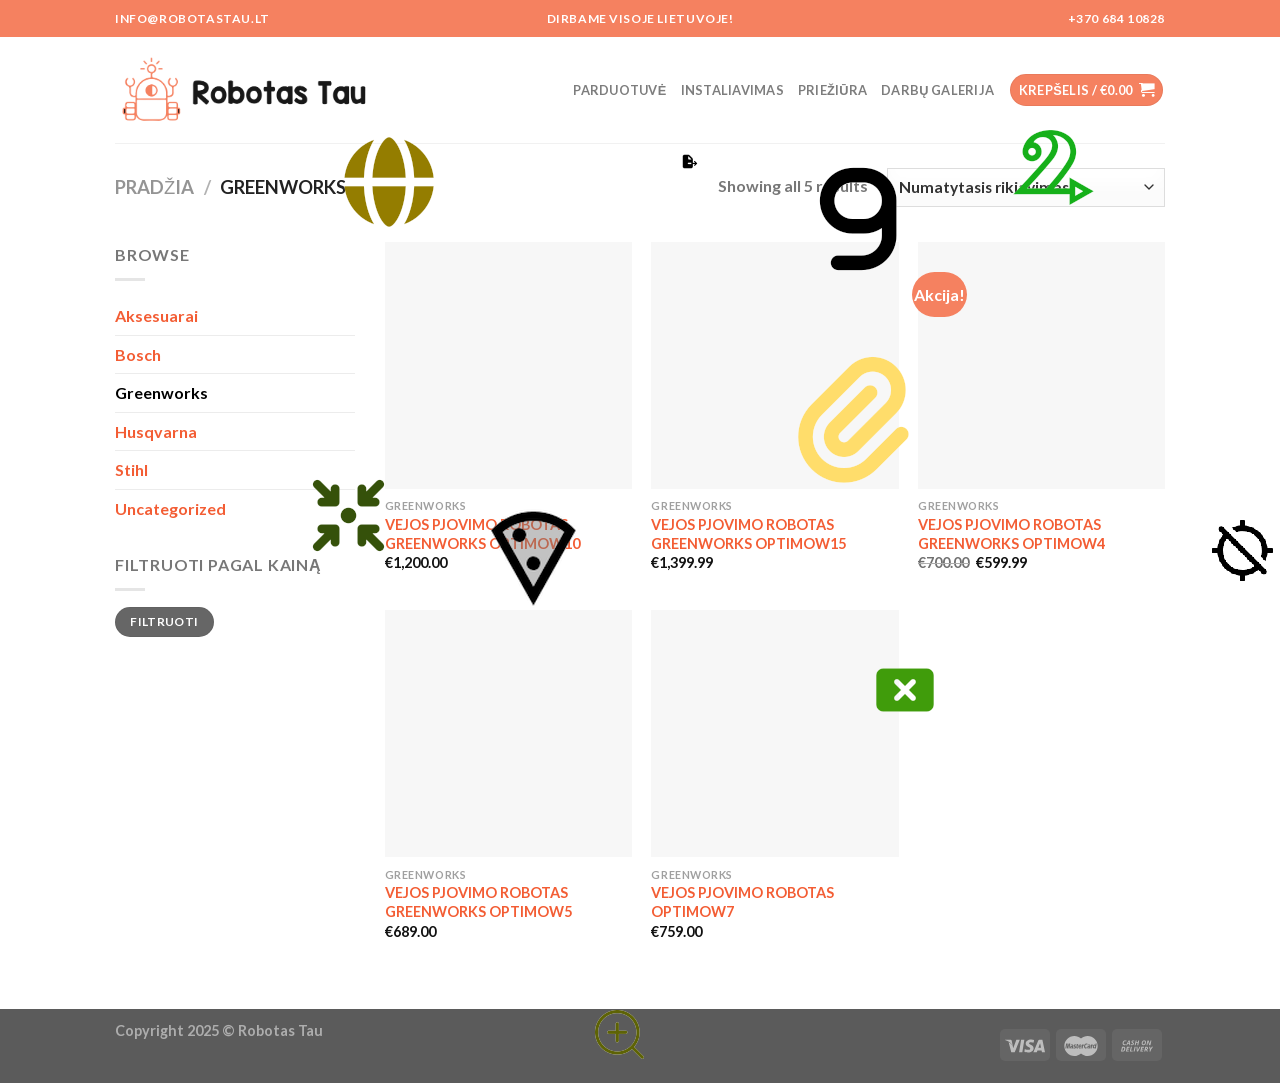 This screenshot has width=1280, height=1083. Describe the element at coordinates (856, 422) in the screenshot. I see `attach a file to your message` at that location.